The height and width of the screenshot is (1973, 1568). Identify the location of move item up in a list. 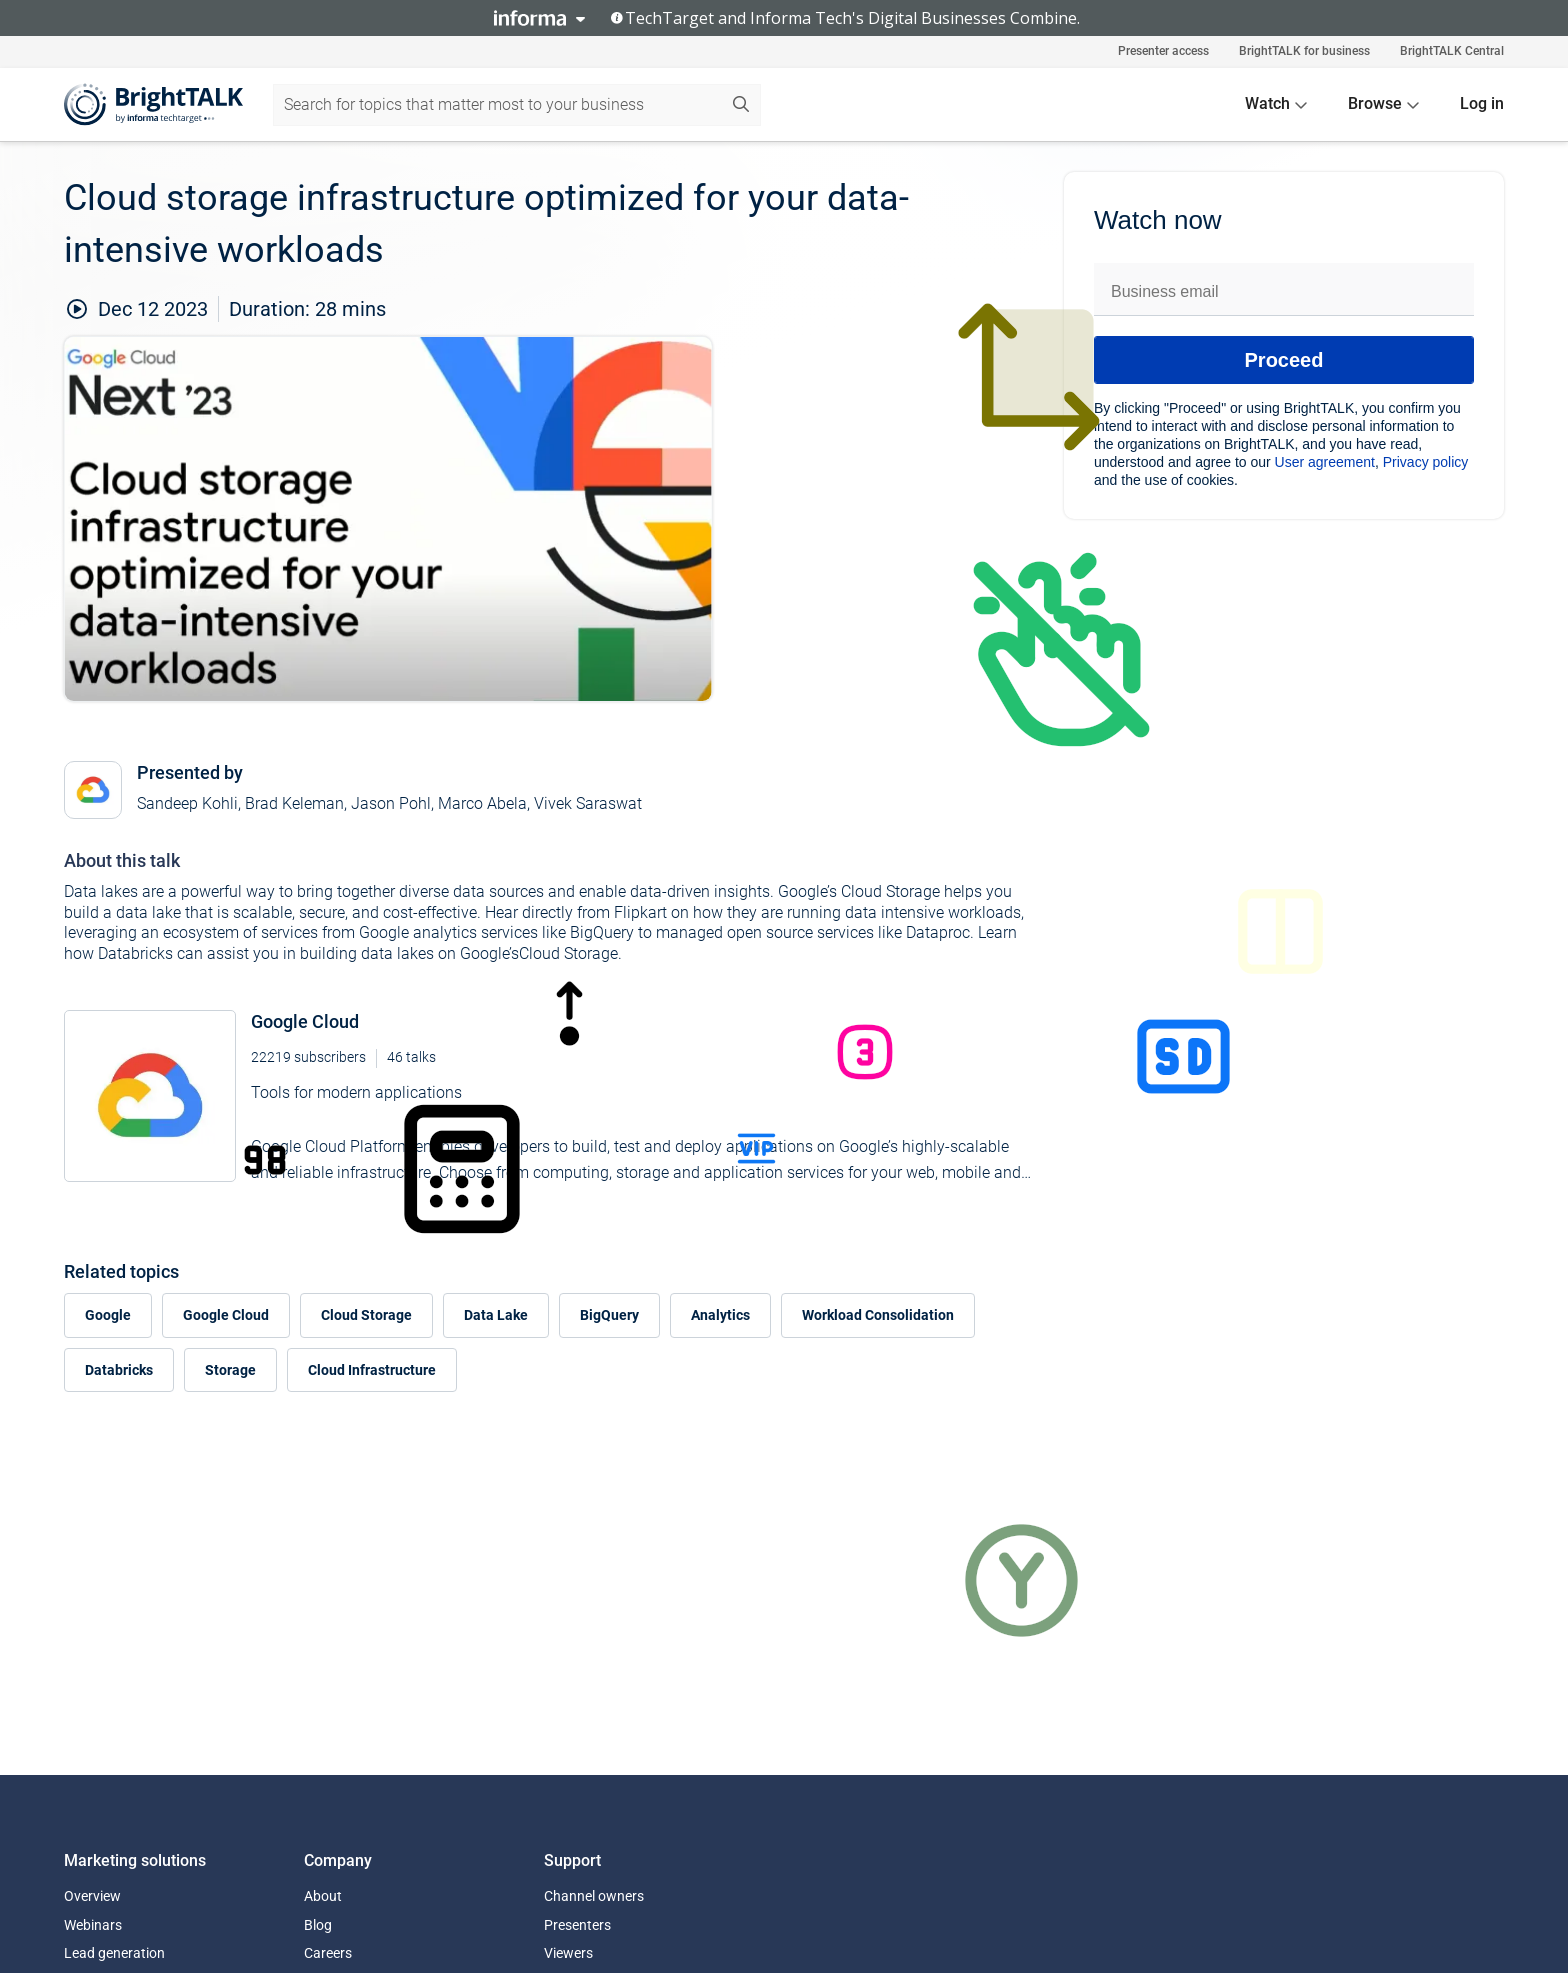
(569, 1013).